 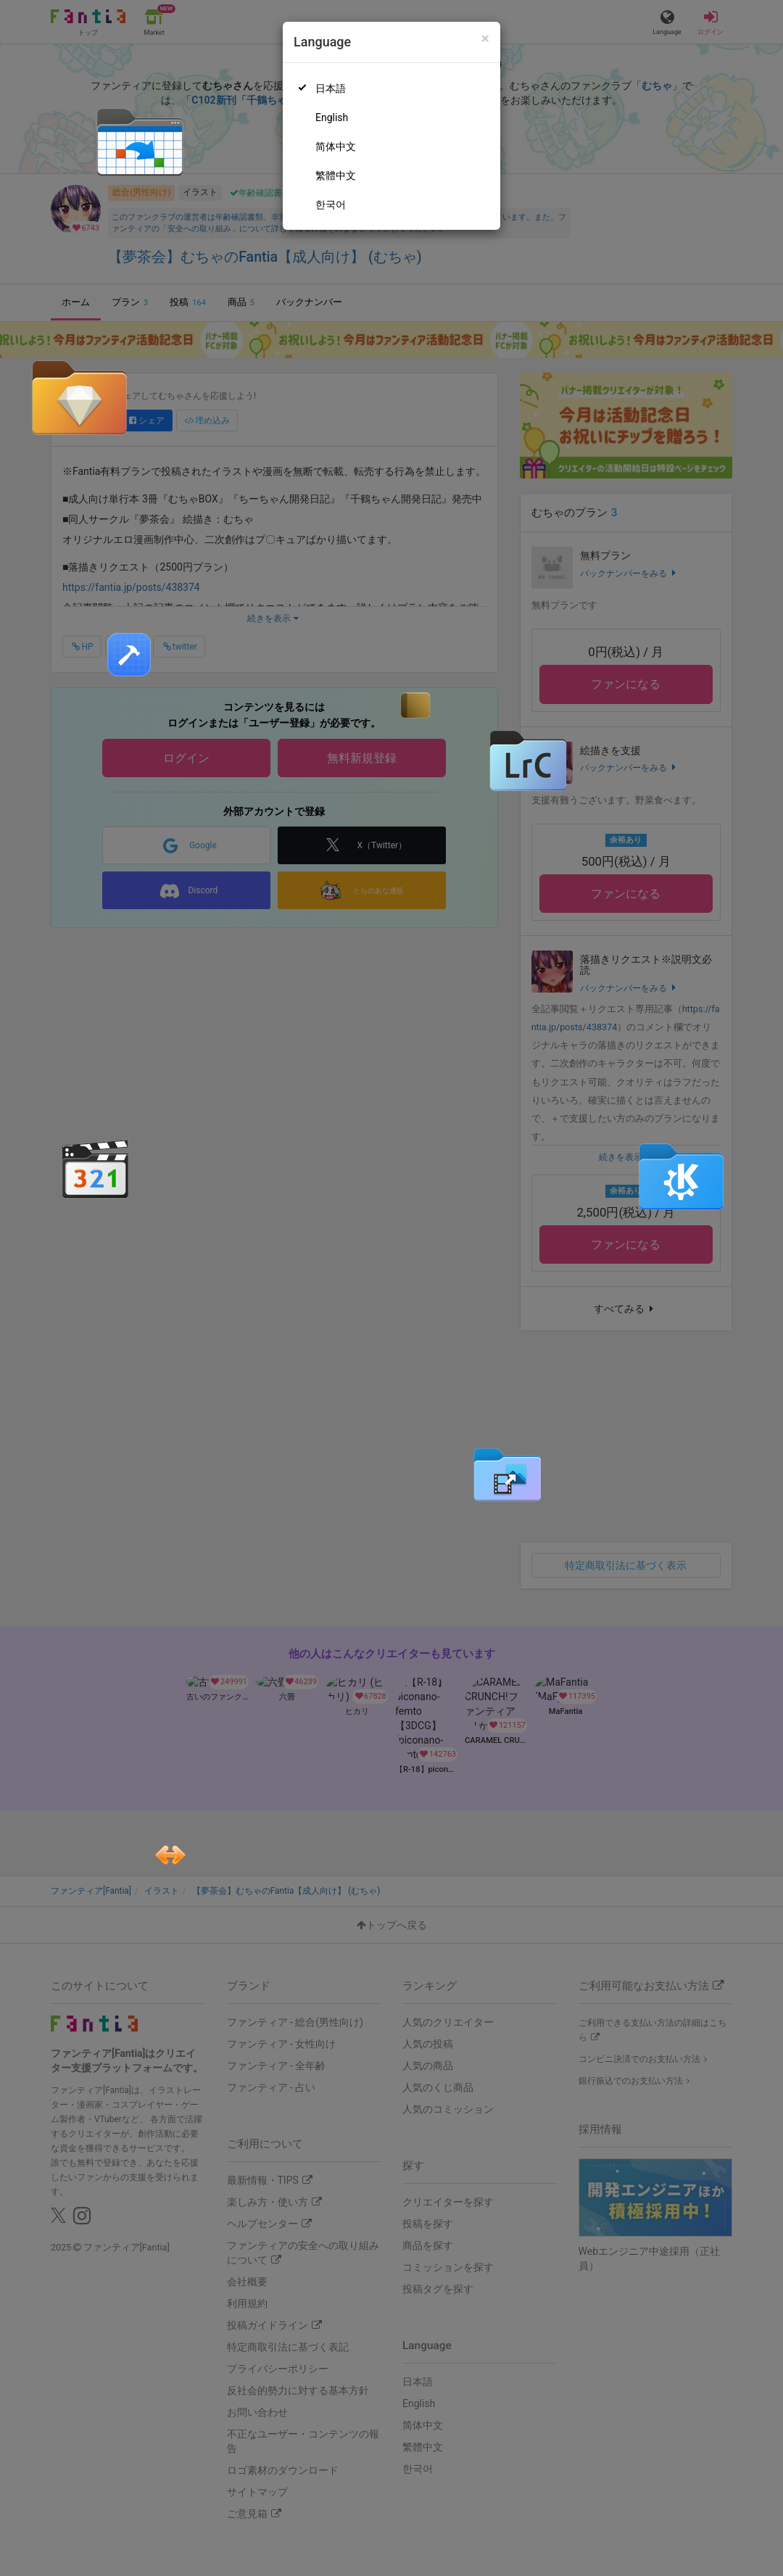 What do you see at coordinates (139, 144) in the screenshot?
I see `open folder containing scheduled items` at bounding box center [139, 144].